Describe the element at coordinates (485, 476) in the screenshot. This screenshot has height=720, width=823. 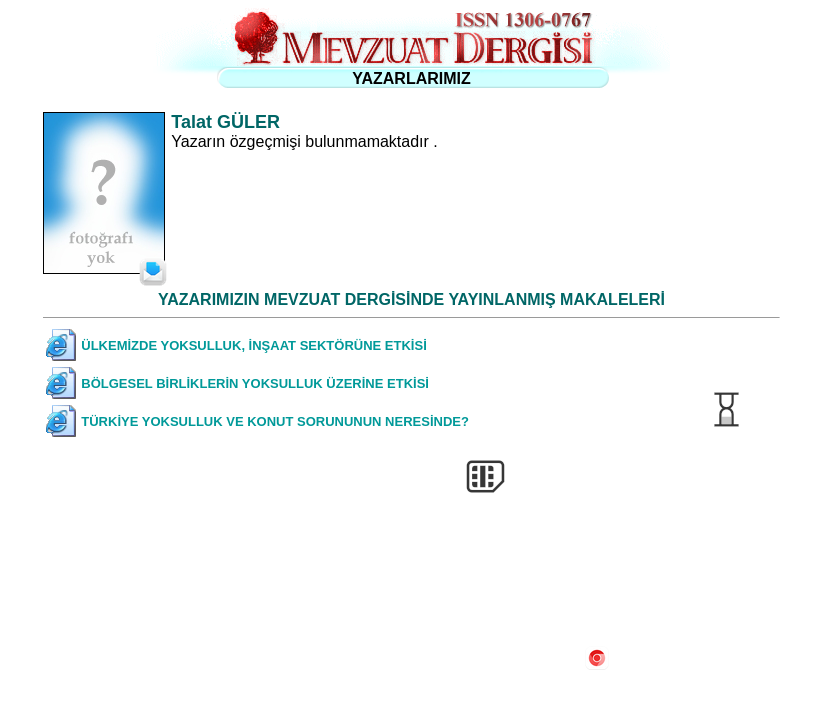
I see `indicates sim card status or settings` at that location.